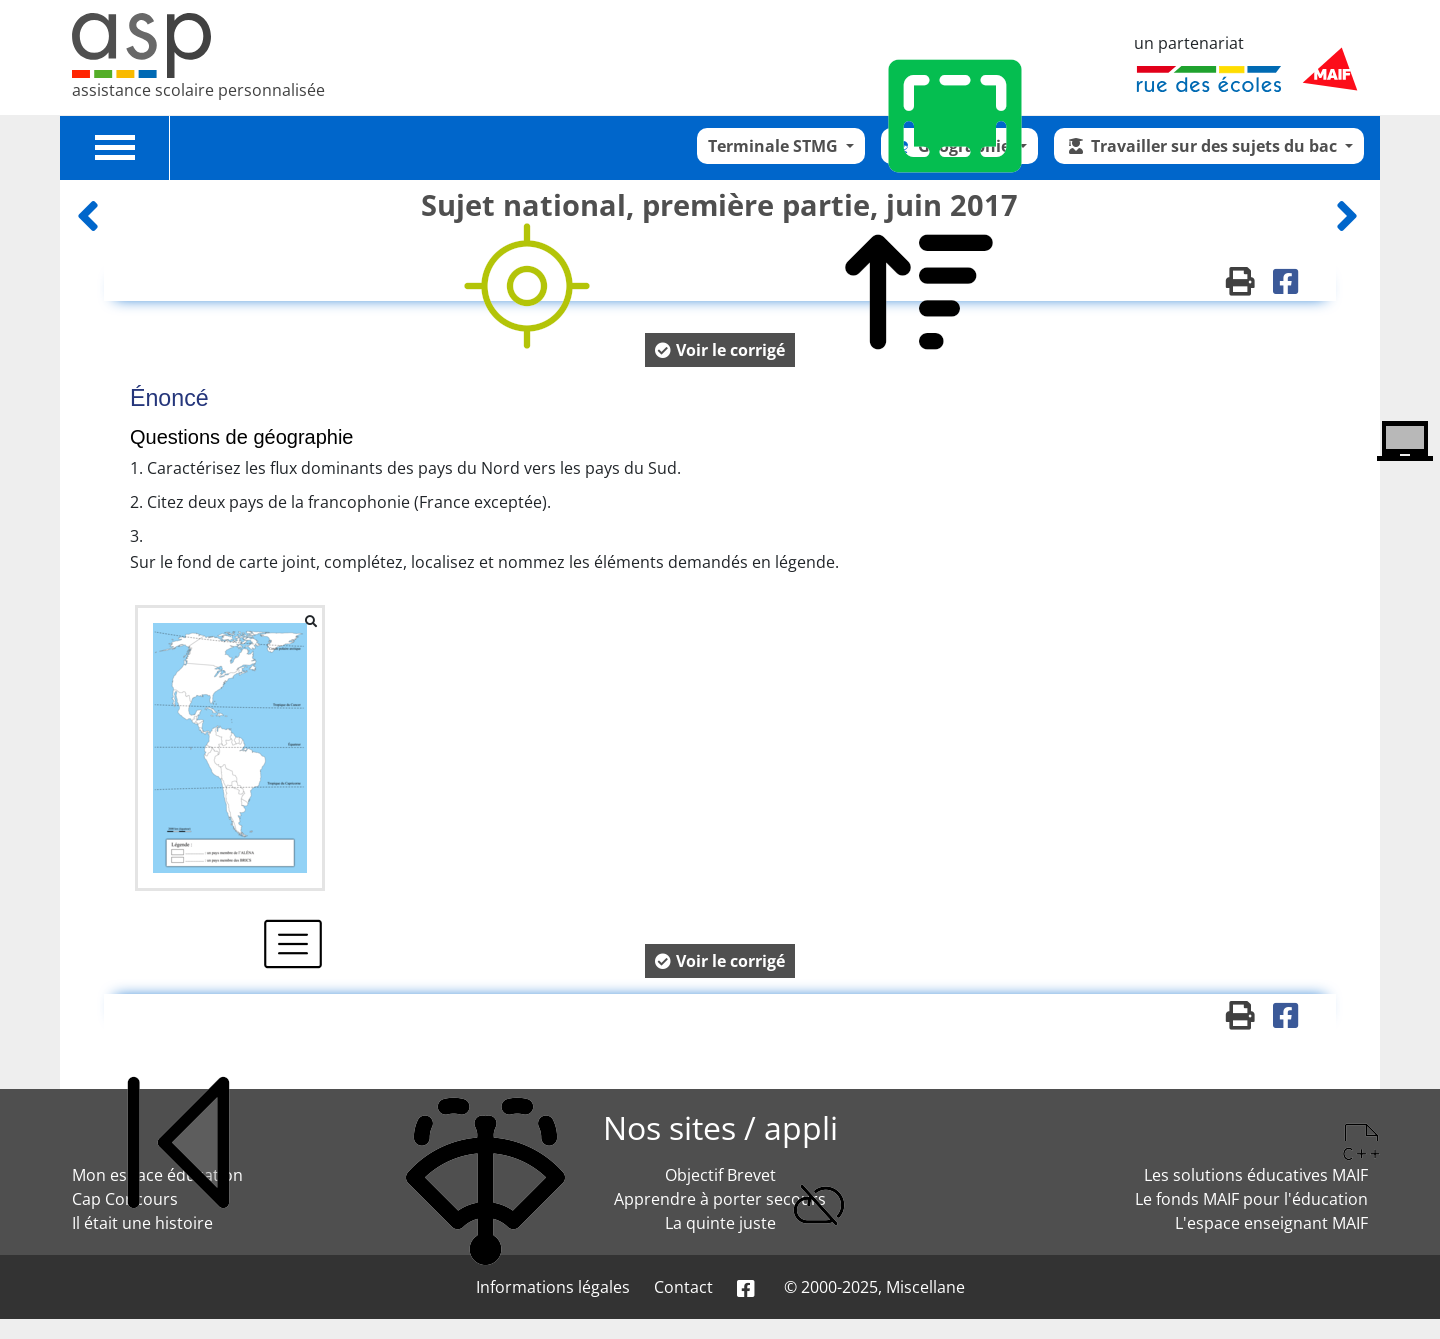 The height and width of the screenshot is (1339, 1440). What do you see at coordinates (293, 944) in the screenshot?
I see `view article or document content` at bounding box center [293, 944].